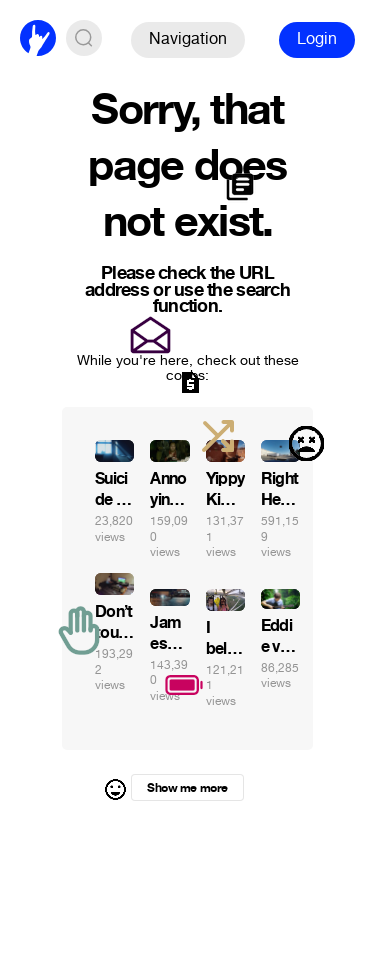 This screenshot has width=375, height=965. I want to click on rate experience as very dissatisfied, so click(306, 443).